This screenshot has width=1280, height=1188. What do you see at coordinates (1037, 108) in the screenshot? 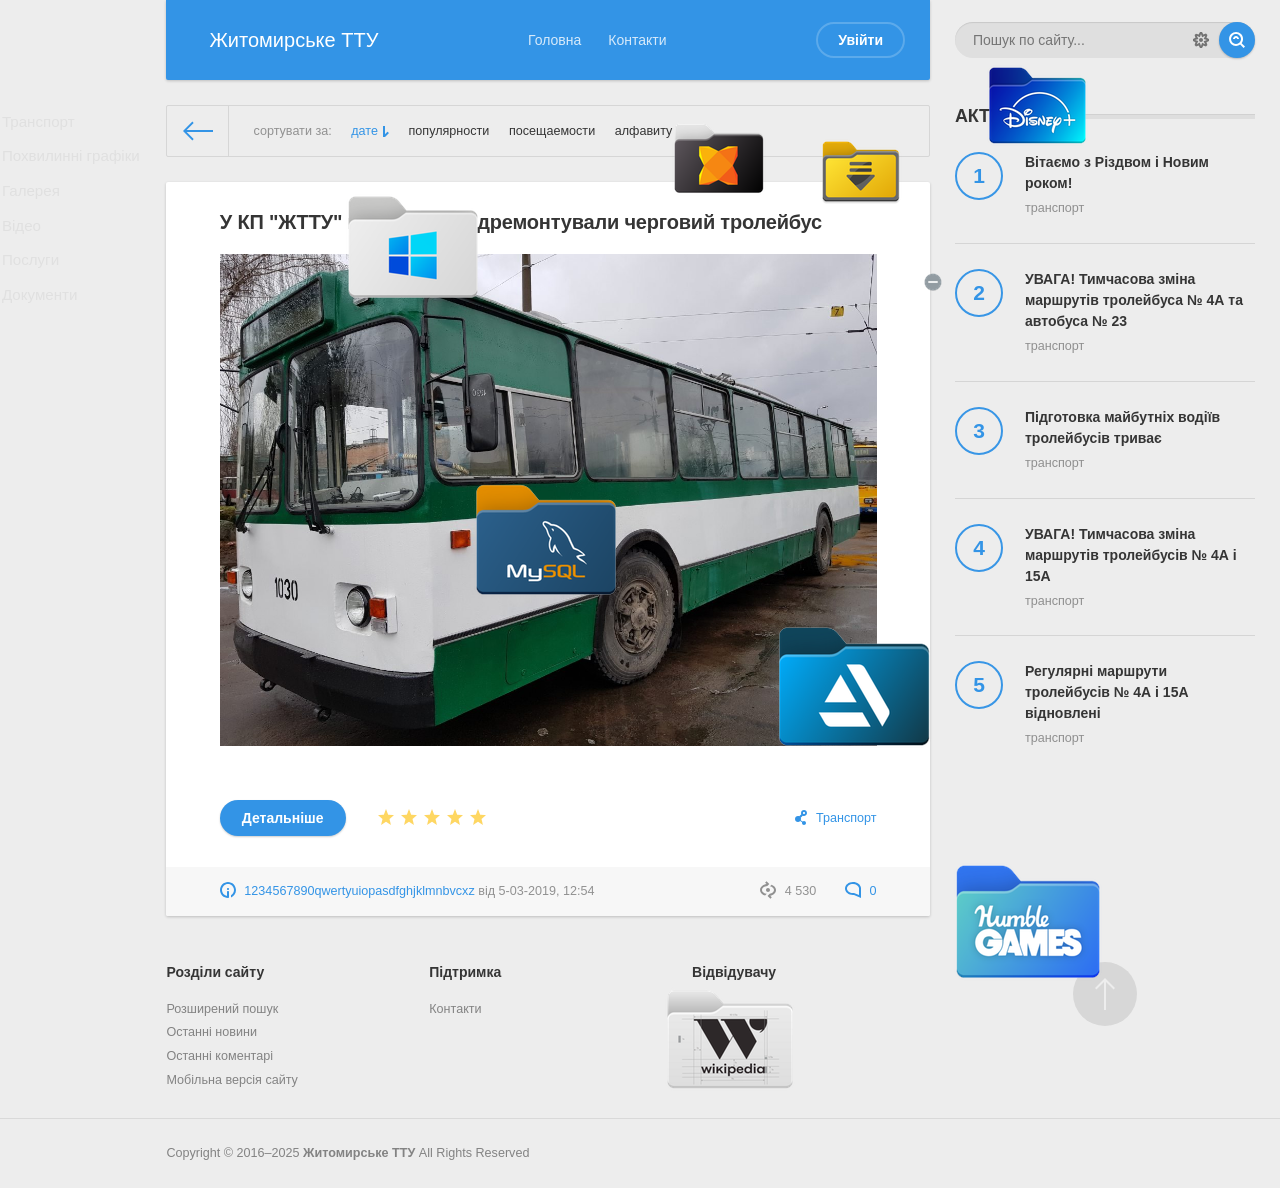
I see `open disney+ media folder` at bounding box center [1037, 108].